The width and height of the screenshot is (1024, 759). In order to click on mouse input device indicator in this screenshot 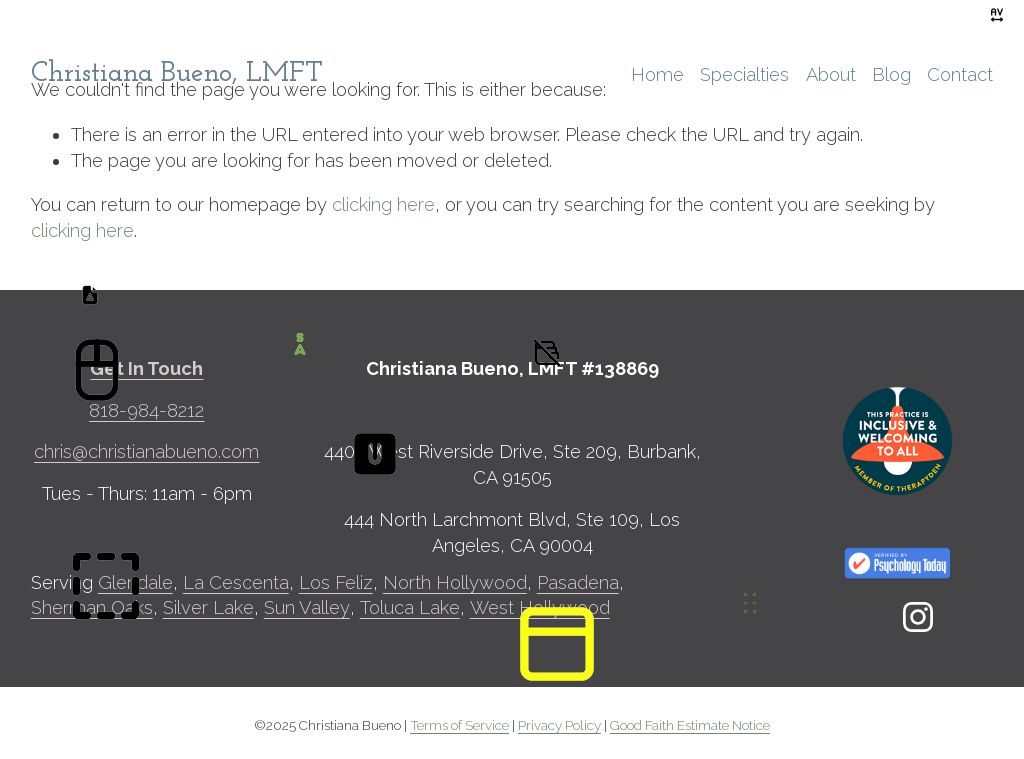, I will do `click(97, 370)`.